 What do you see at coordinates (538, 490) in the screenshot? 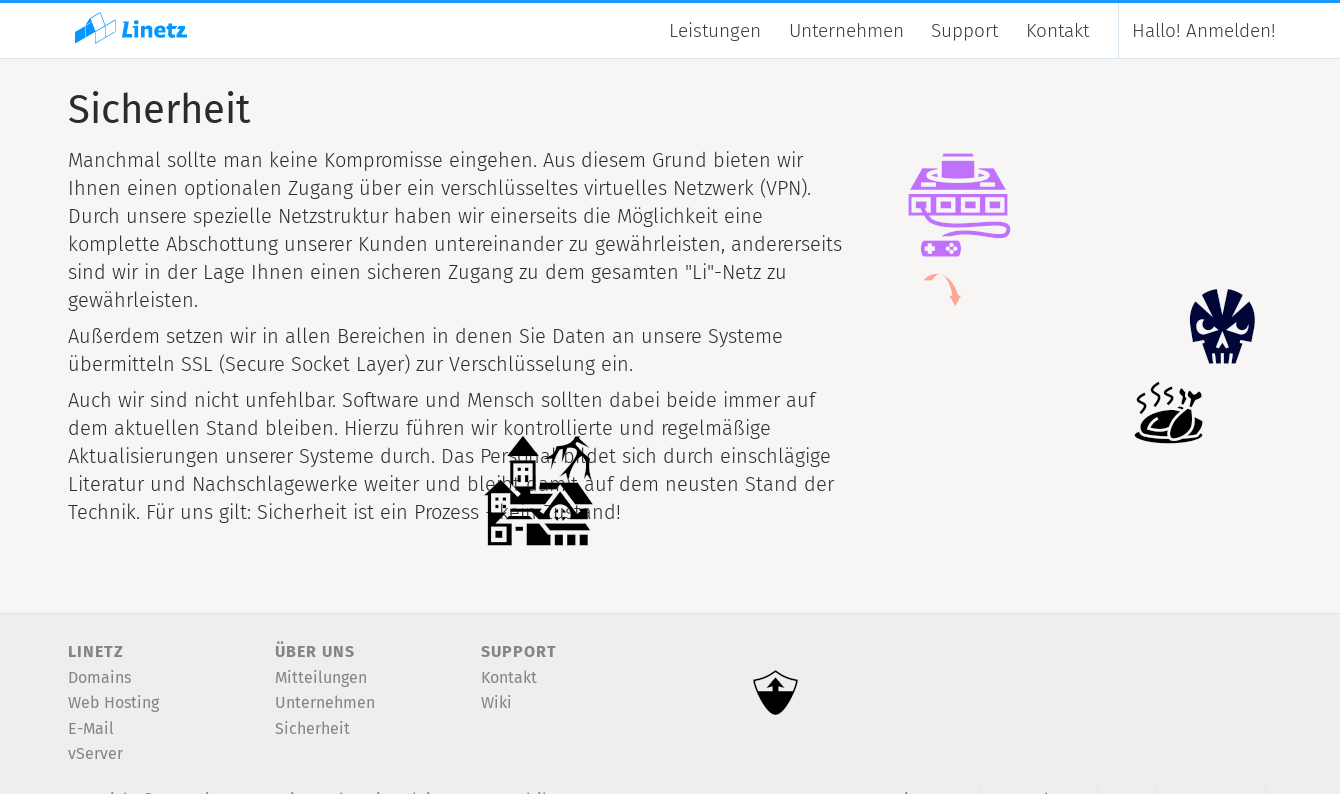
I see `access haunted house level or spooky game area` at bounding box center [538, 490].